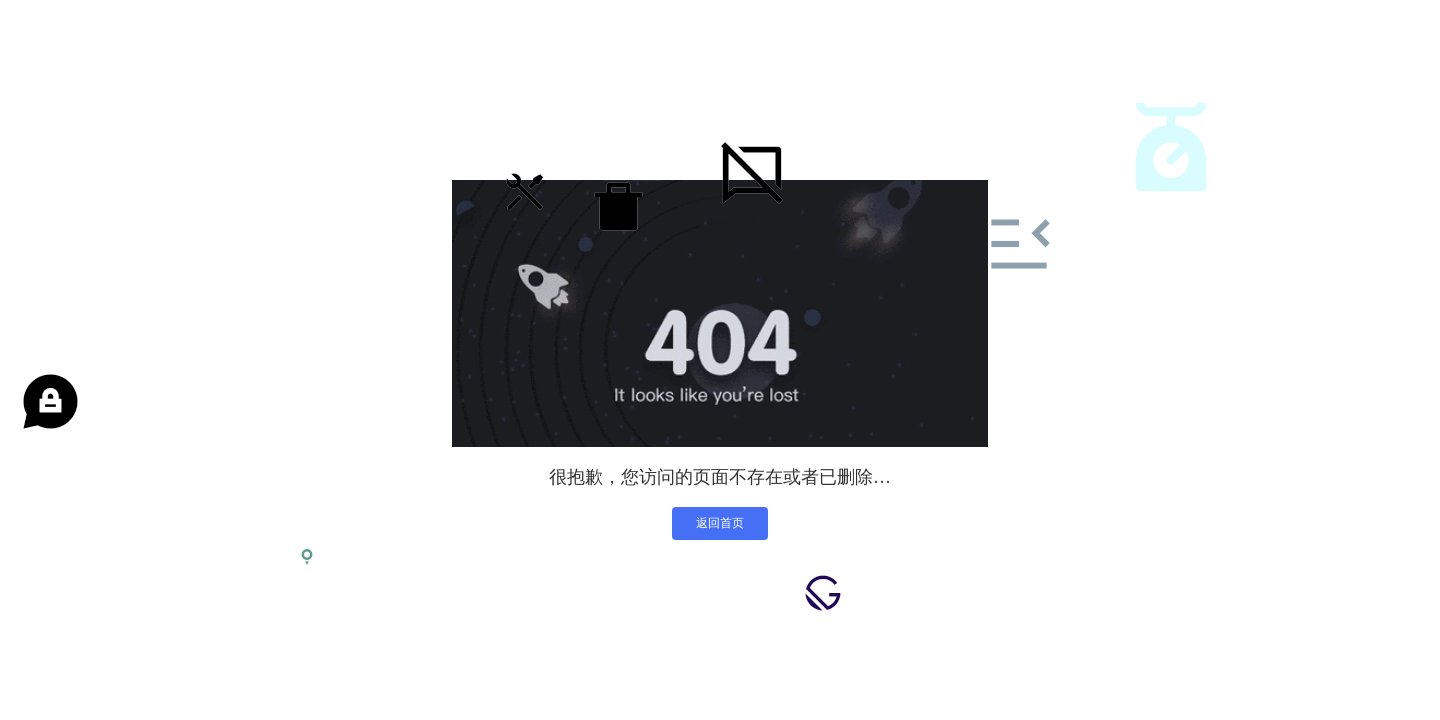 The width and height of the screenshot is (1440, 720). I want to click on collapse the sidebar menu, so click(1019, 244).